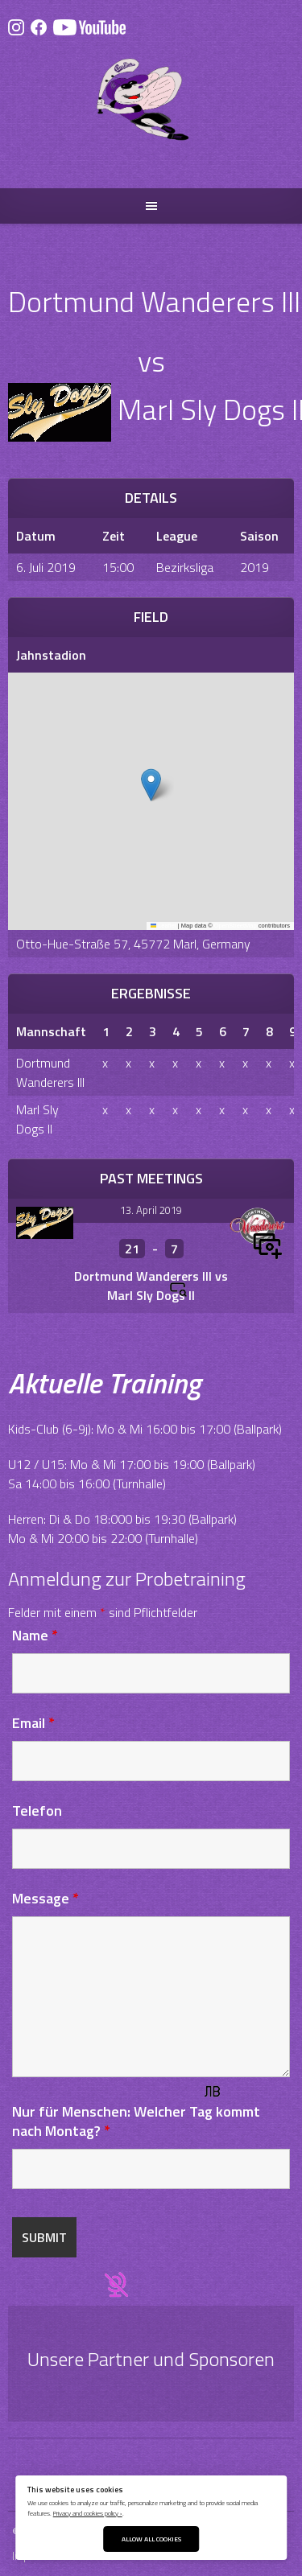 This screenshot has width=302, height=2576. Describe the element at coordinates (267, 1244) in the screenshot. I see `add funds to your account` at that location.